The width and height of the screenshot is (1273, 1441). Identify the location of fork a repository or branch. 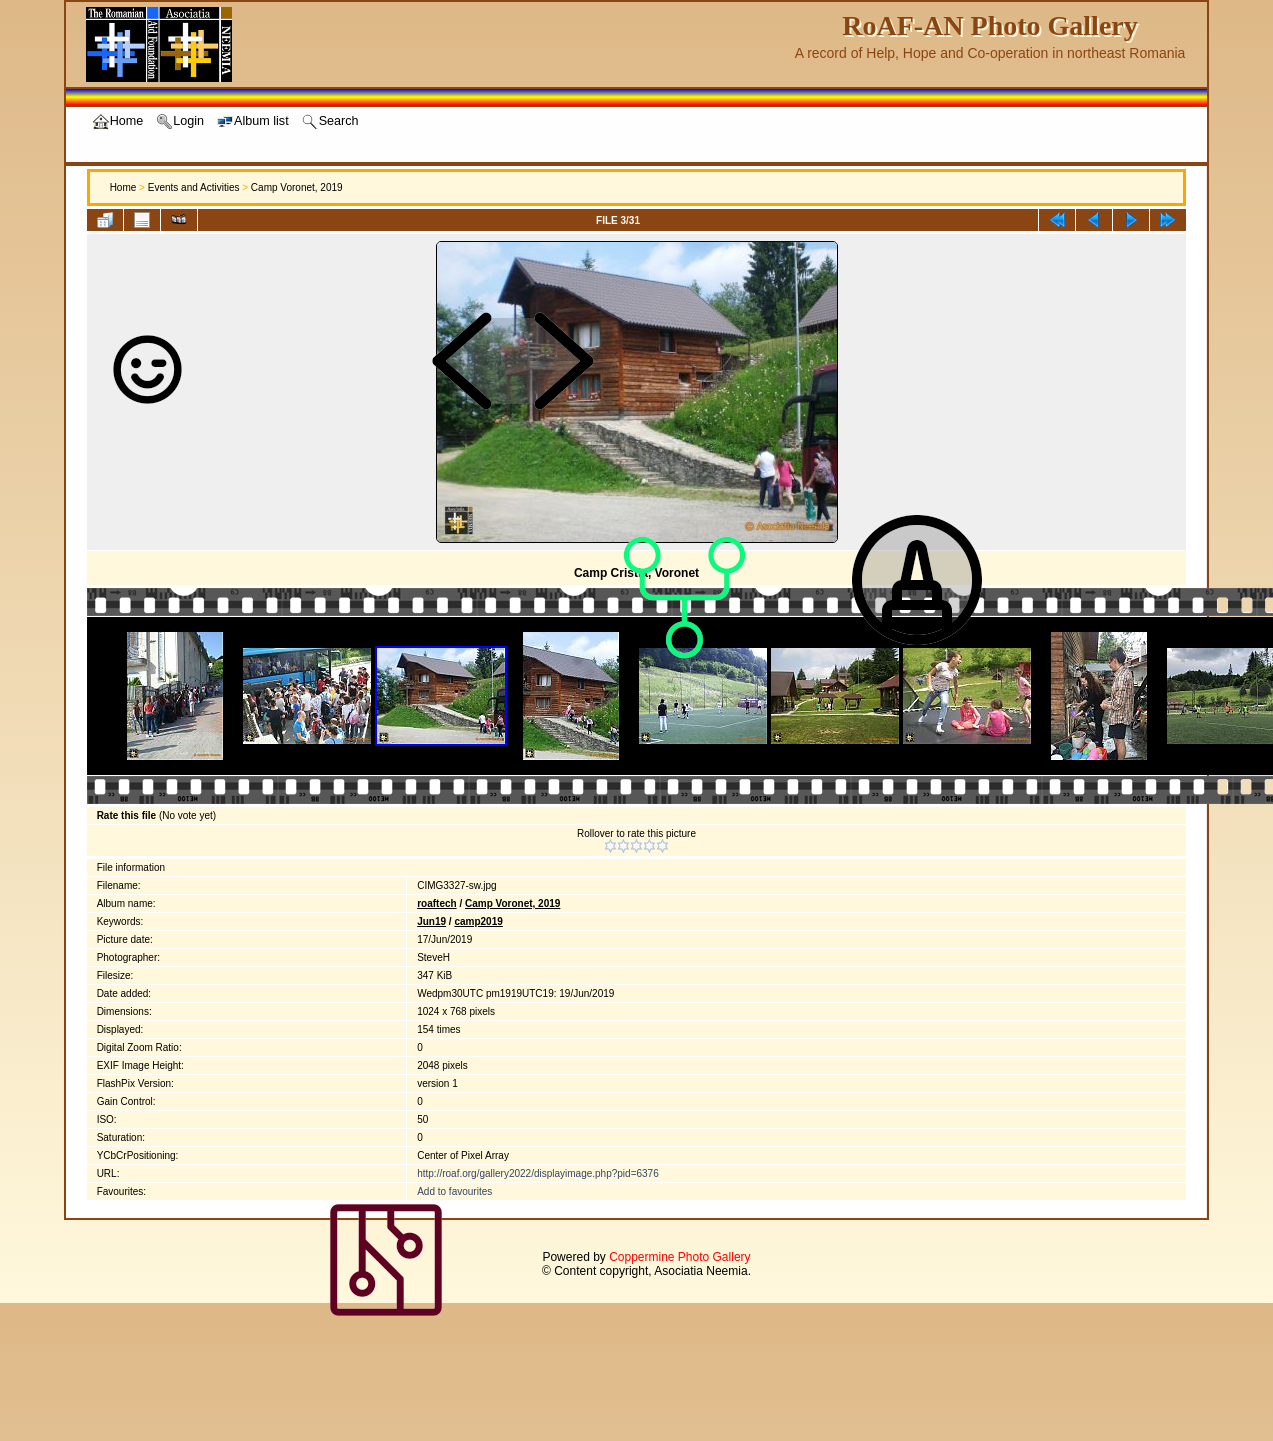
(684, 597).